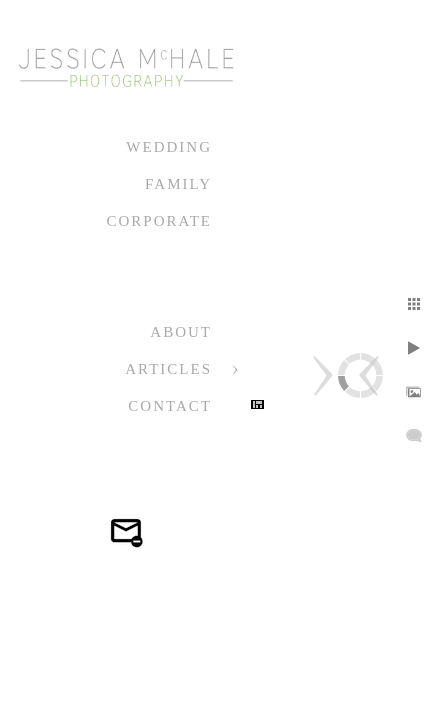 The height and width of the screenshot is (720, 441). What do you see at coordinates (257, 405) in the screenshot?
I see `switch to quilt or mosaic view layout` at bounding box center [257, 405].